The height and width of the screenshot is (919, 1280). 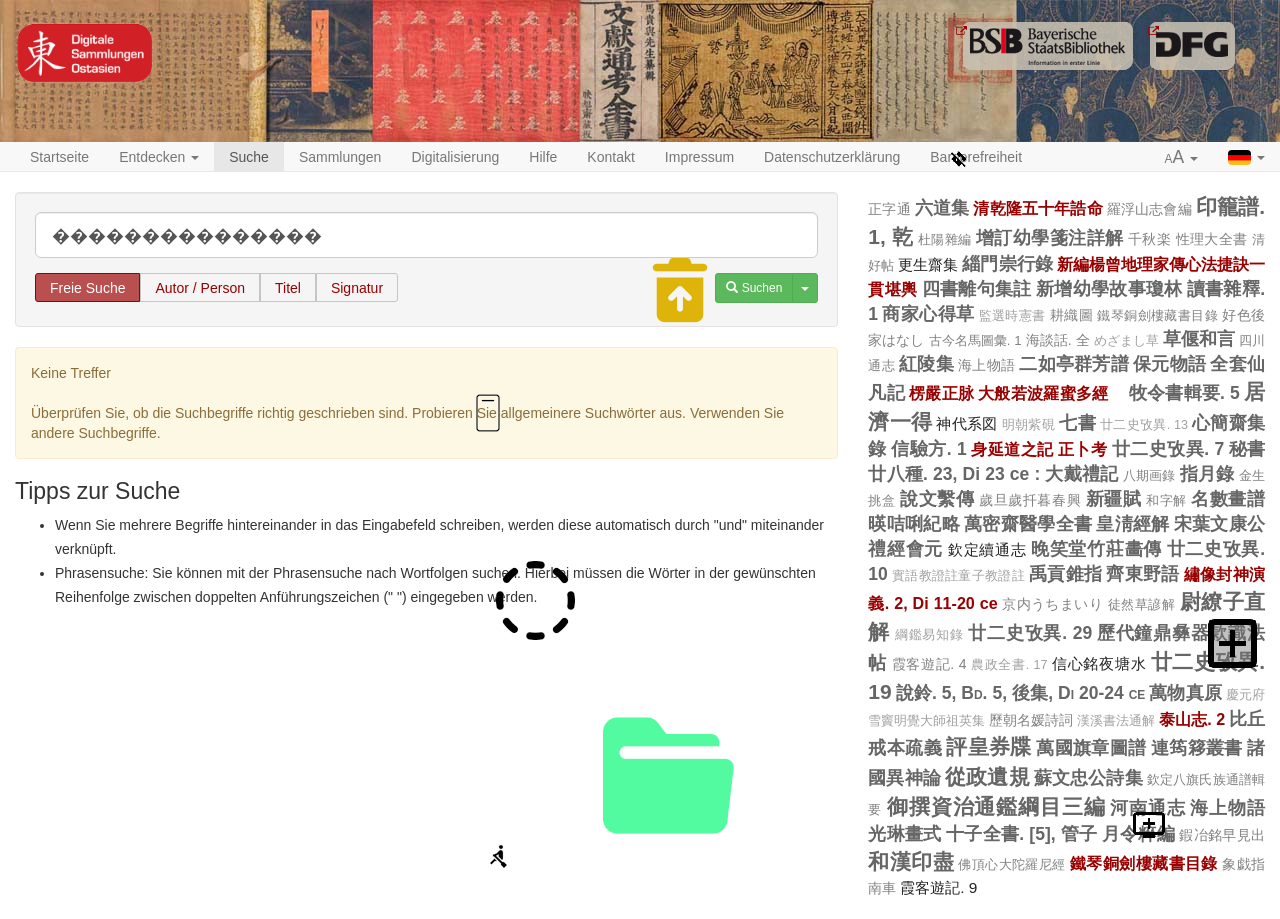 What do you see at coordinates (669, 775) in the screenshot?
I see `an open folder in a file browser` at bounding box center [669, 775].